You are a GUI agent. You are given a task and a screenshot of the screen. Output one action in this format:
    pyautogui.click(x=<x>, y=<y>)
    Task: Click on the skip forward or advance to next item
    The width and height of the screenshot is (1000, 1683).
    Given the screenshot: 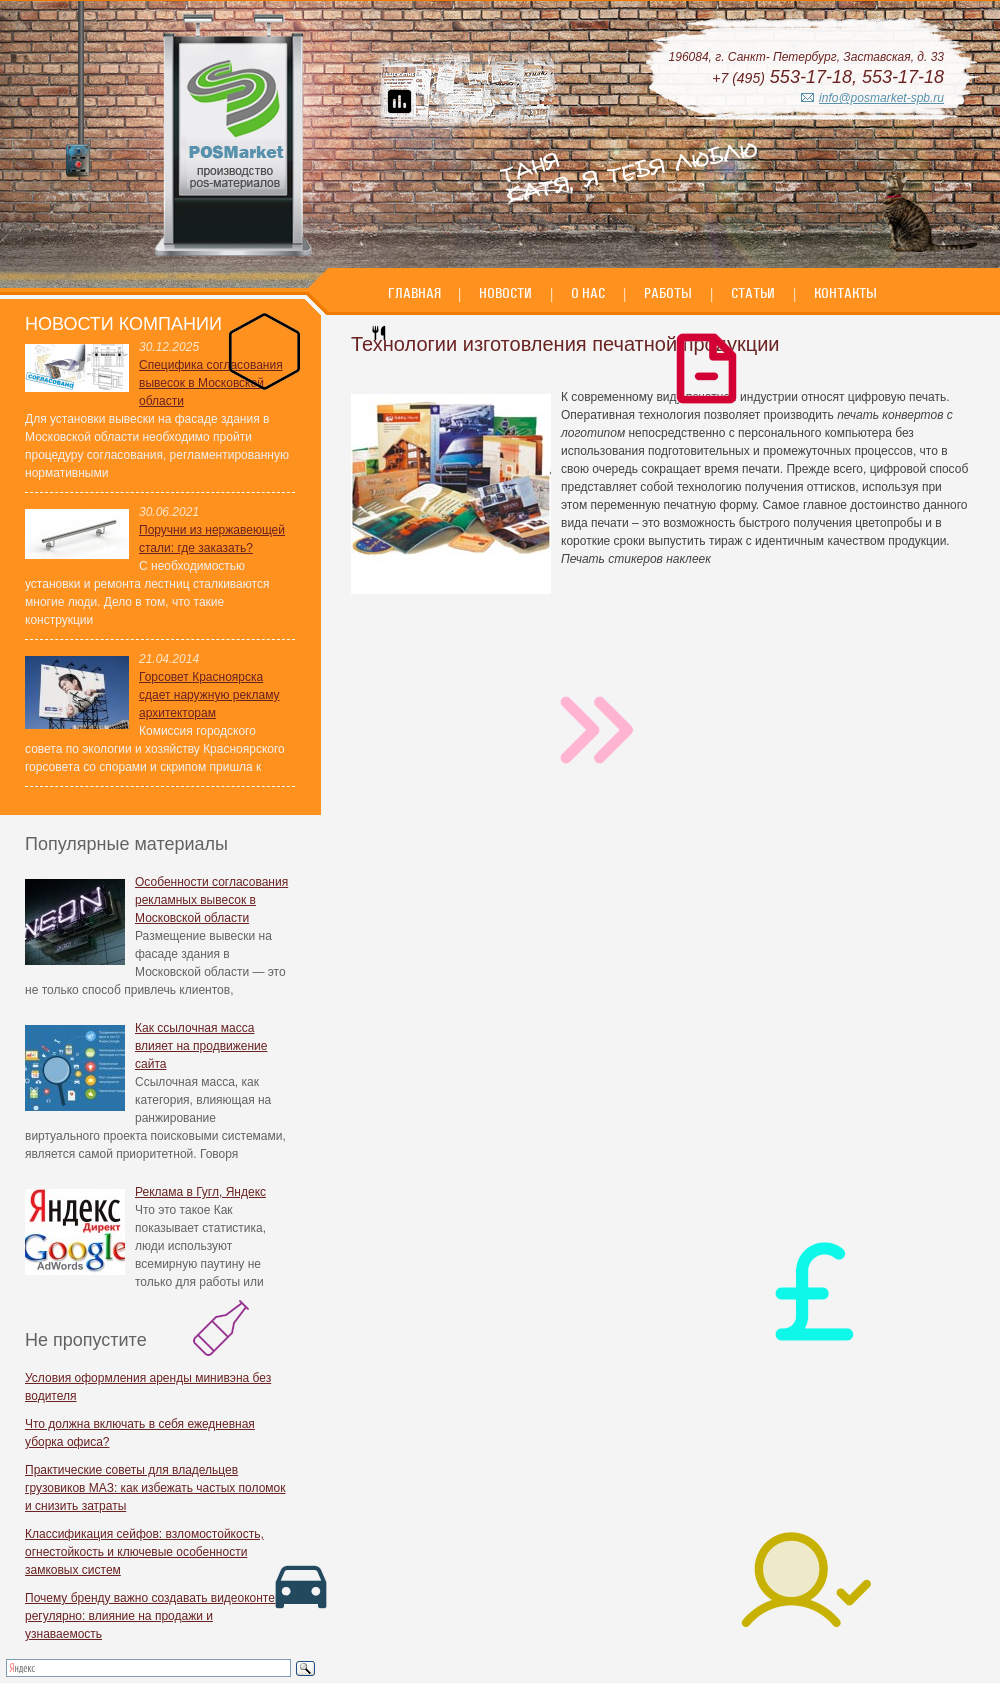 What is the action you would take?
    pyautogui.click(x=594, y=730)
    